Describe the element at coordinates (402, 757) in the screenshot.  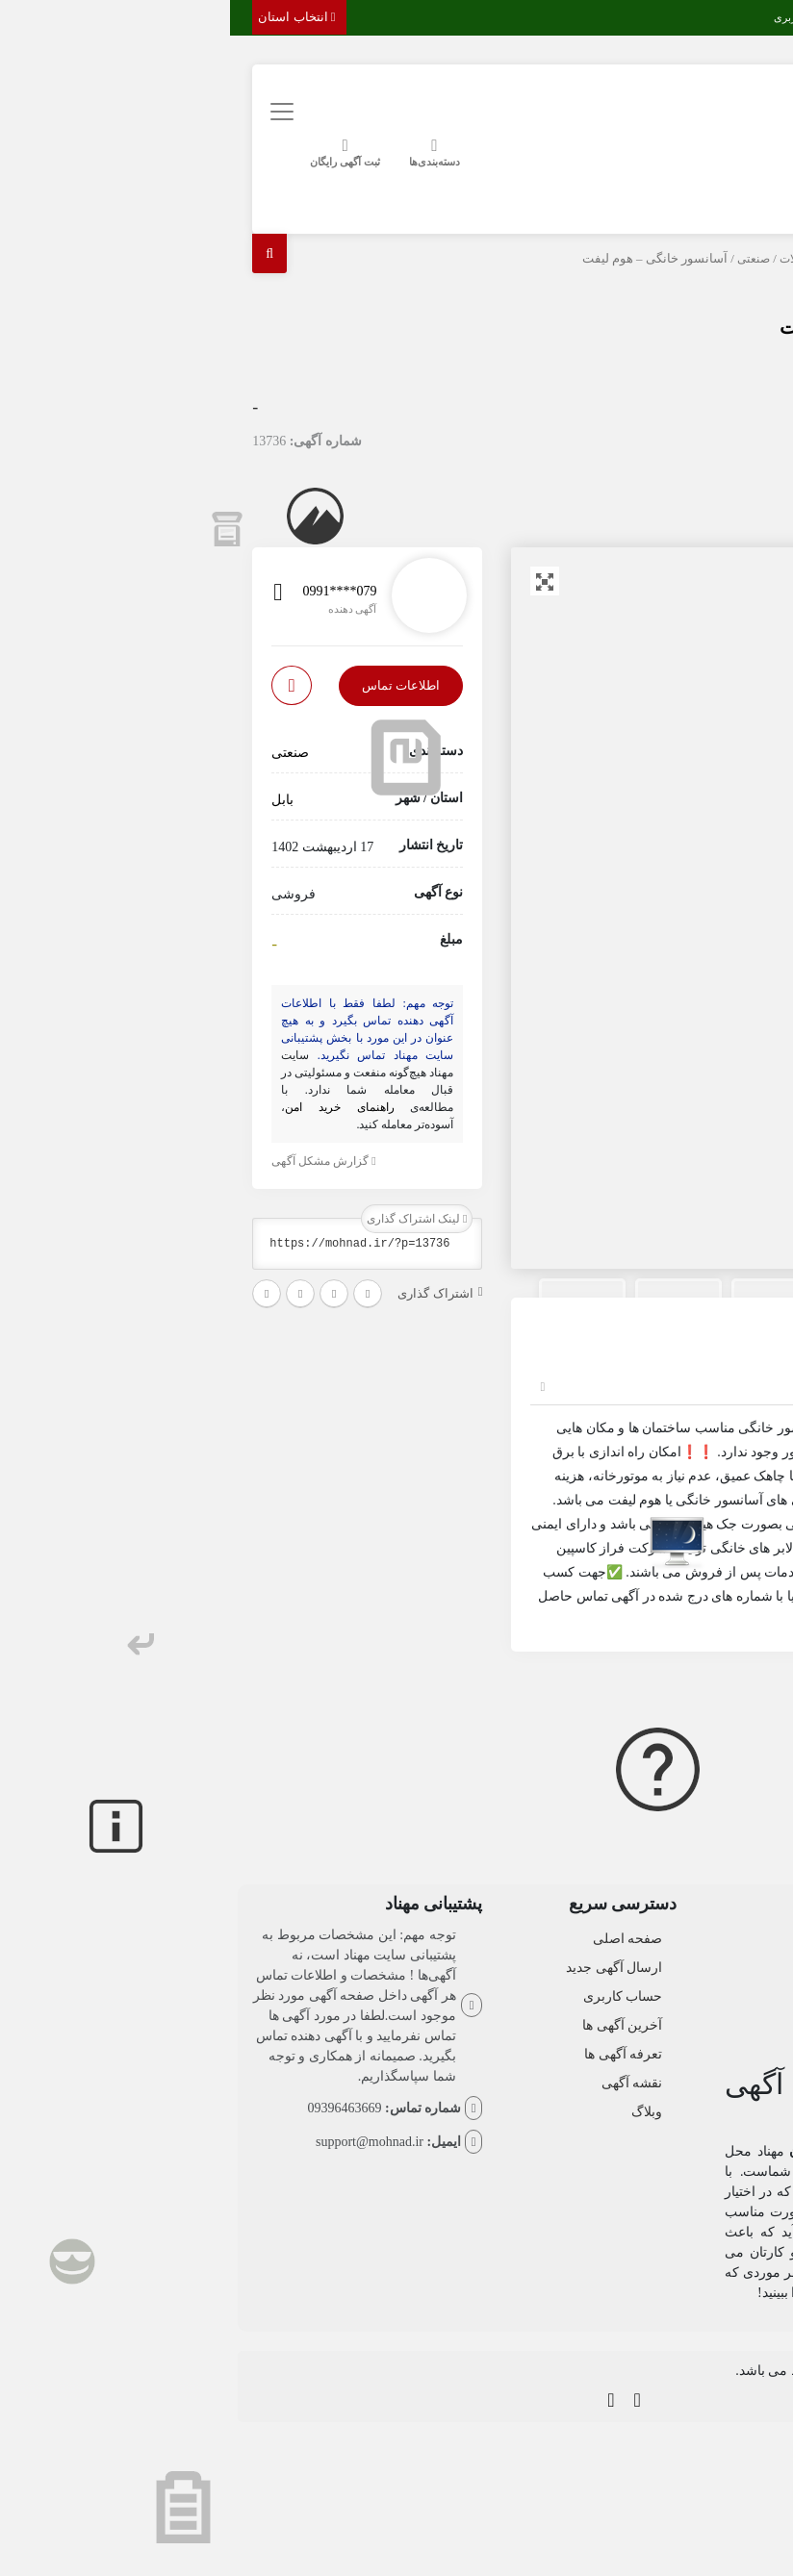
I see `access flash media or USB storage device` at that location.